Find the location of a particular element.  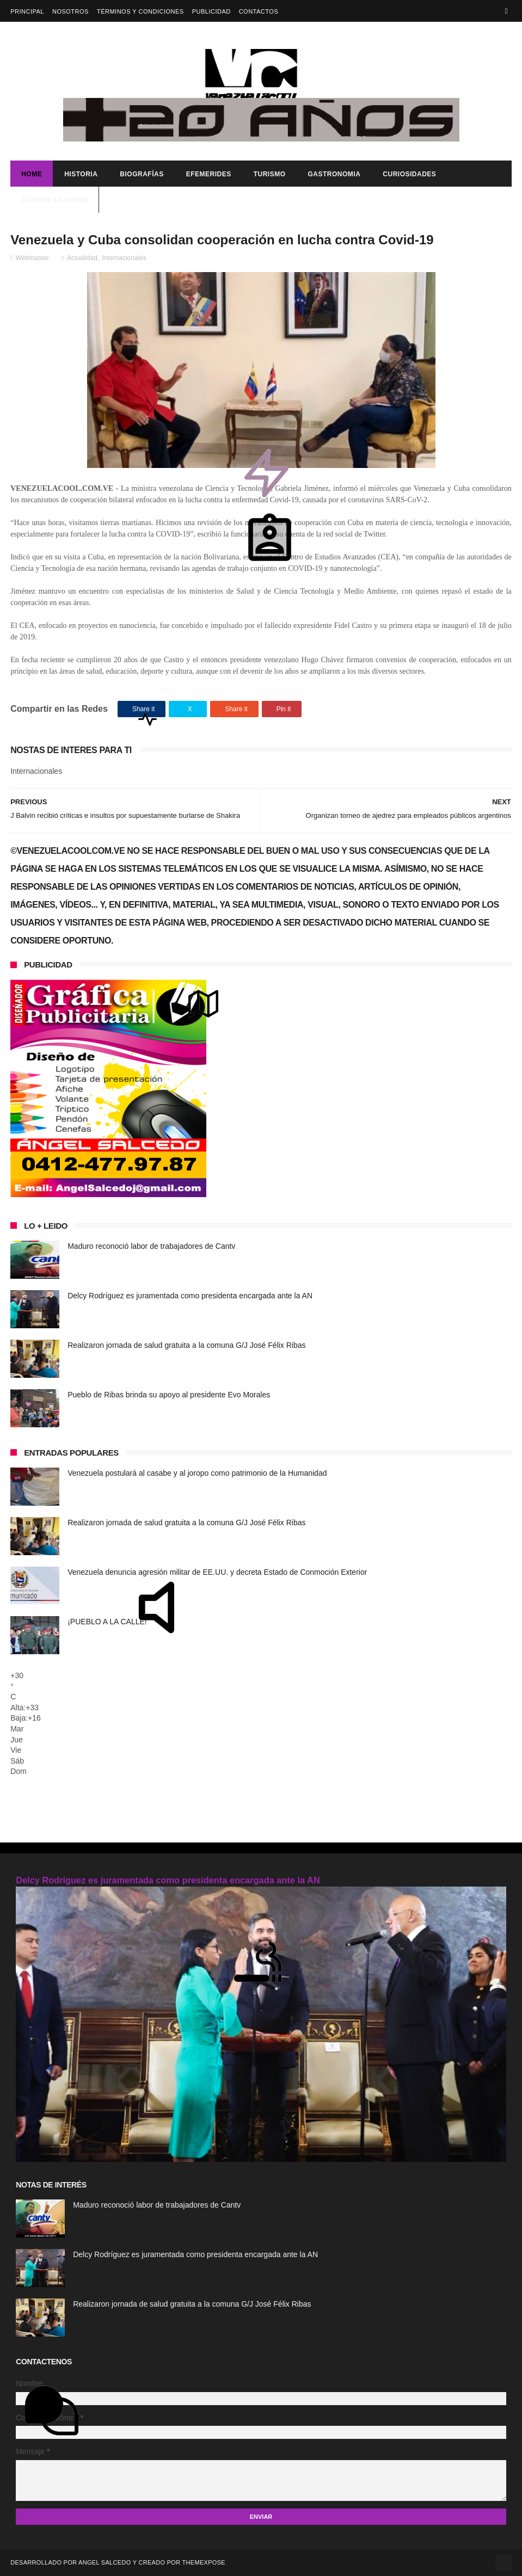

view map or navigation is located at coordinates (203, 1003).